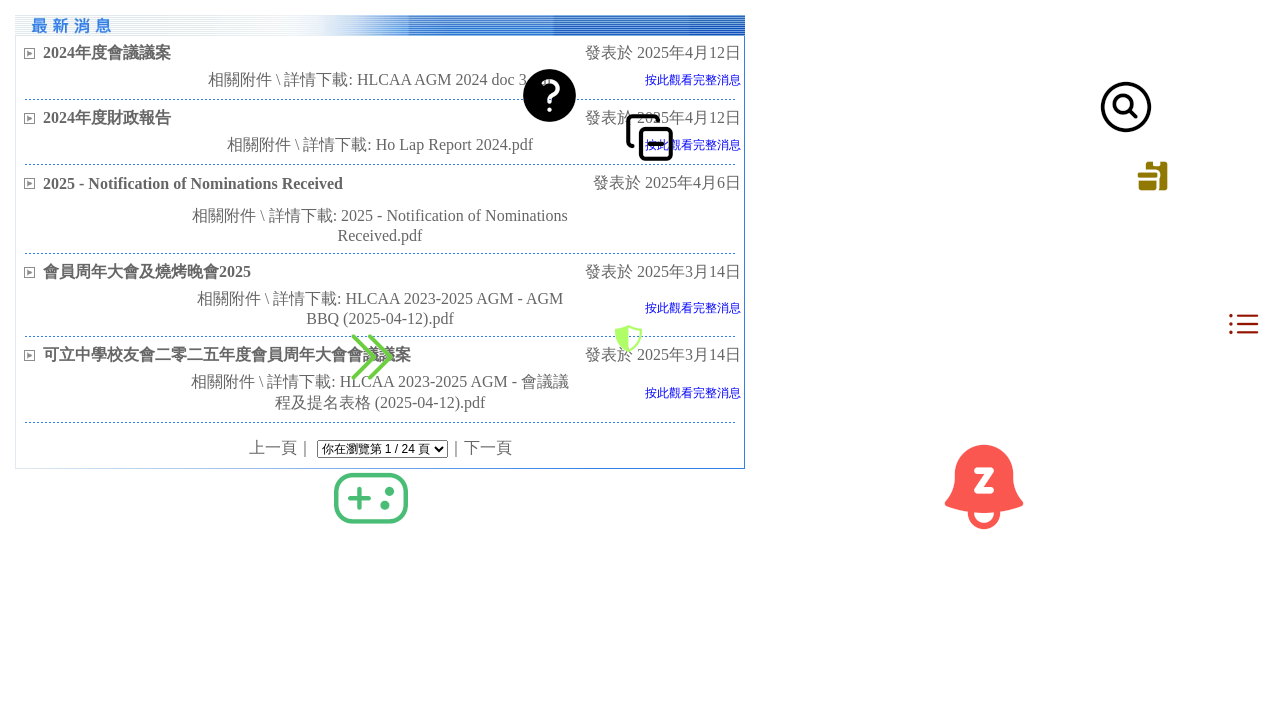  What do you see at coordinates (549, 95) in the screenshot?
I see `access help or support` at bounding box center [549, 95].